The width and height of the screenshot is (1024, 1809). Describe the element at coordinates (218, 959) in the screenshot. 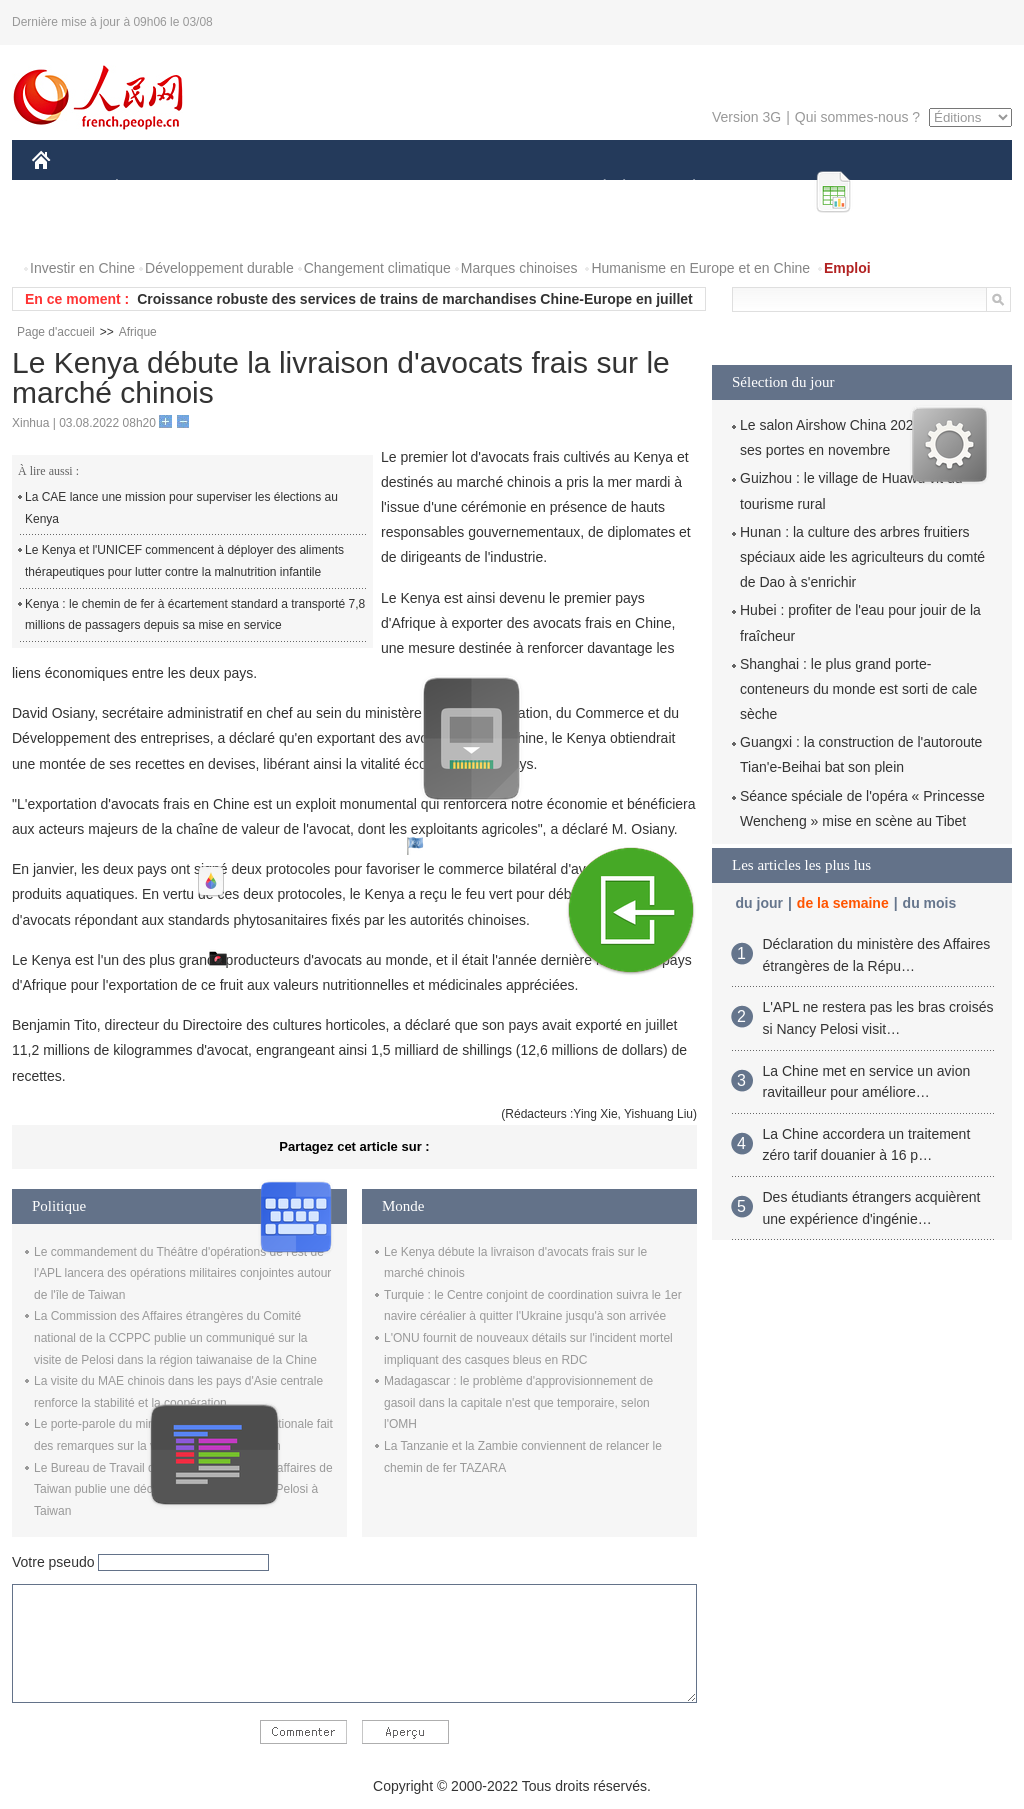

I see `folder containing wondershare dvd creator project files` at that location.